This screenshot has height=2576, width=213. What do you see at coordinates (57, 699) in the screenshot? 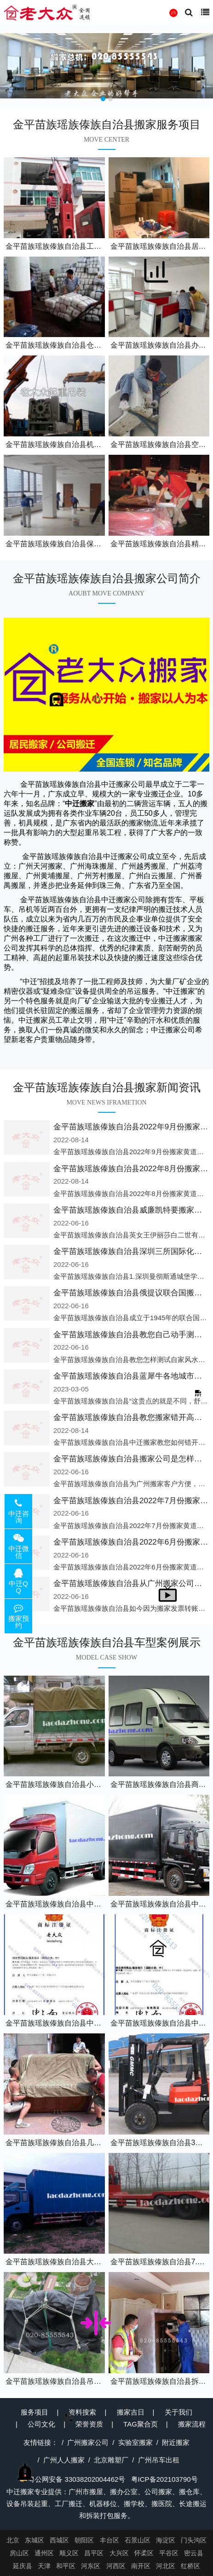
I see `view subway or metro transit options` at bounding box center [57, 699].